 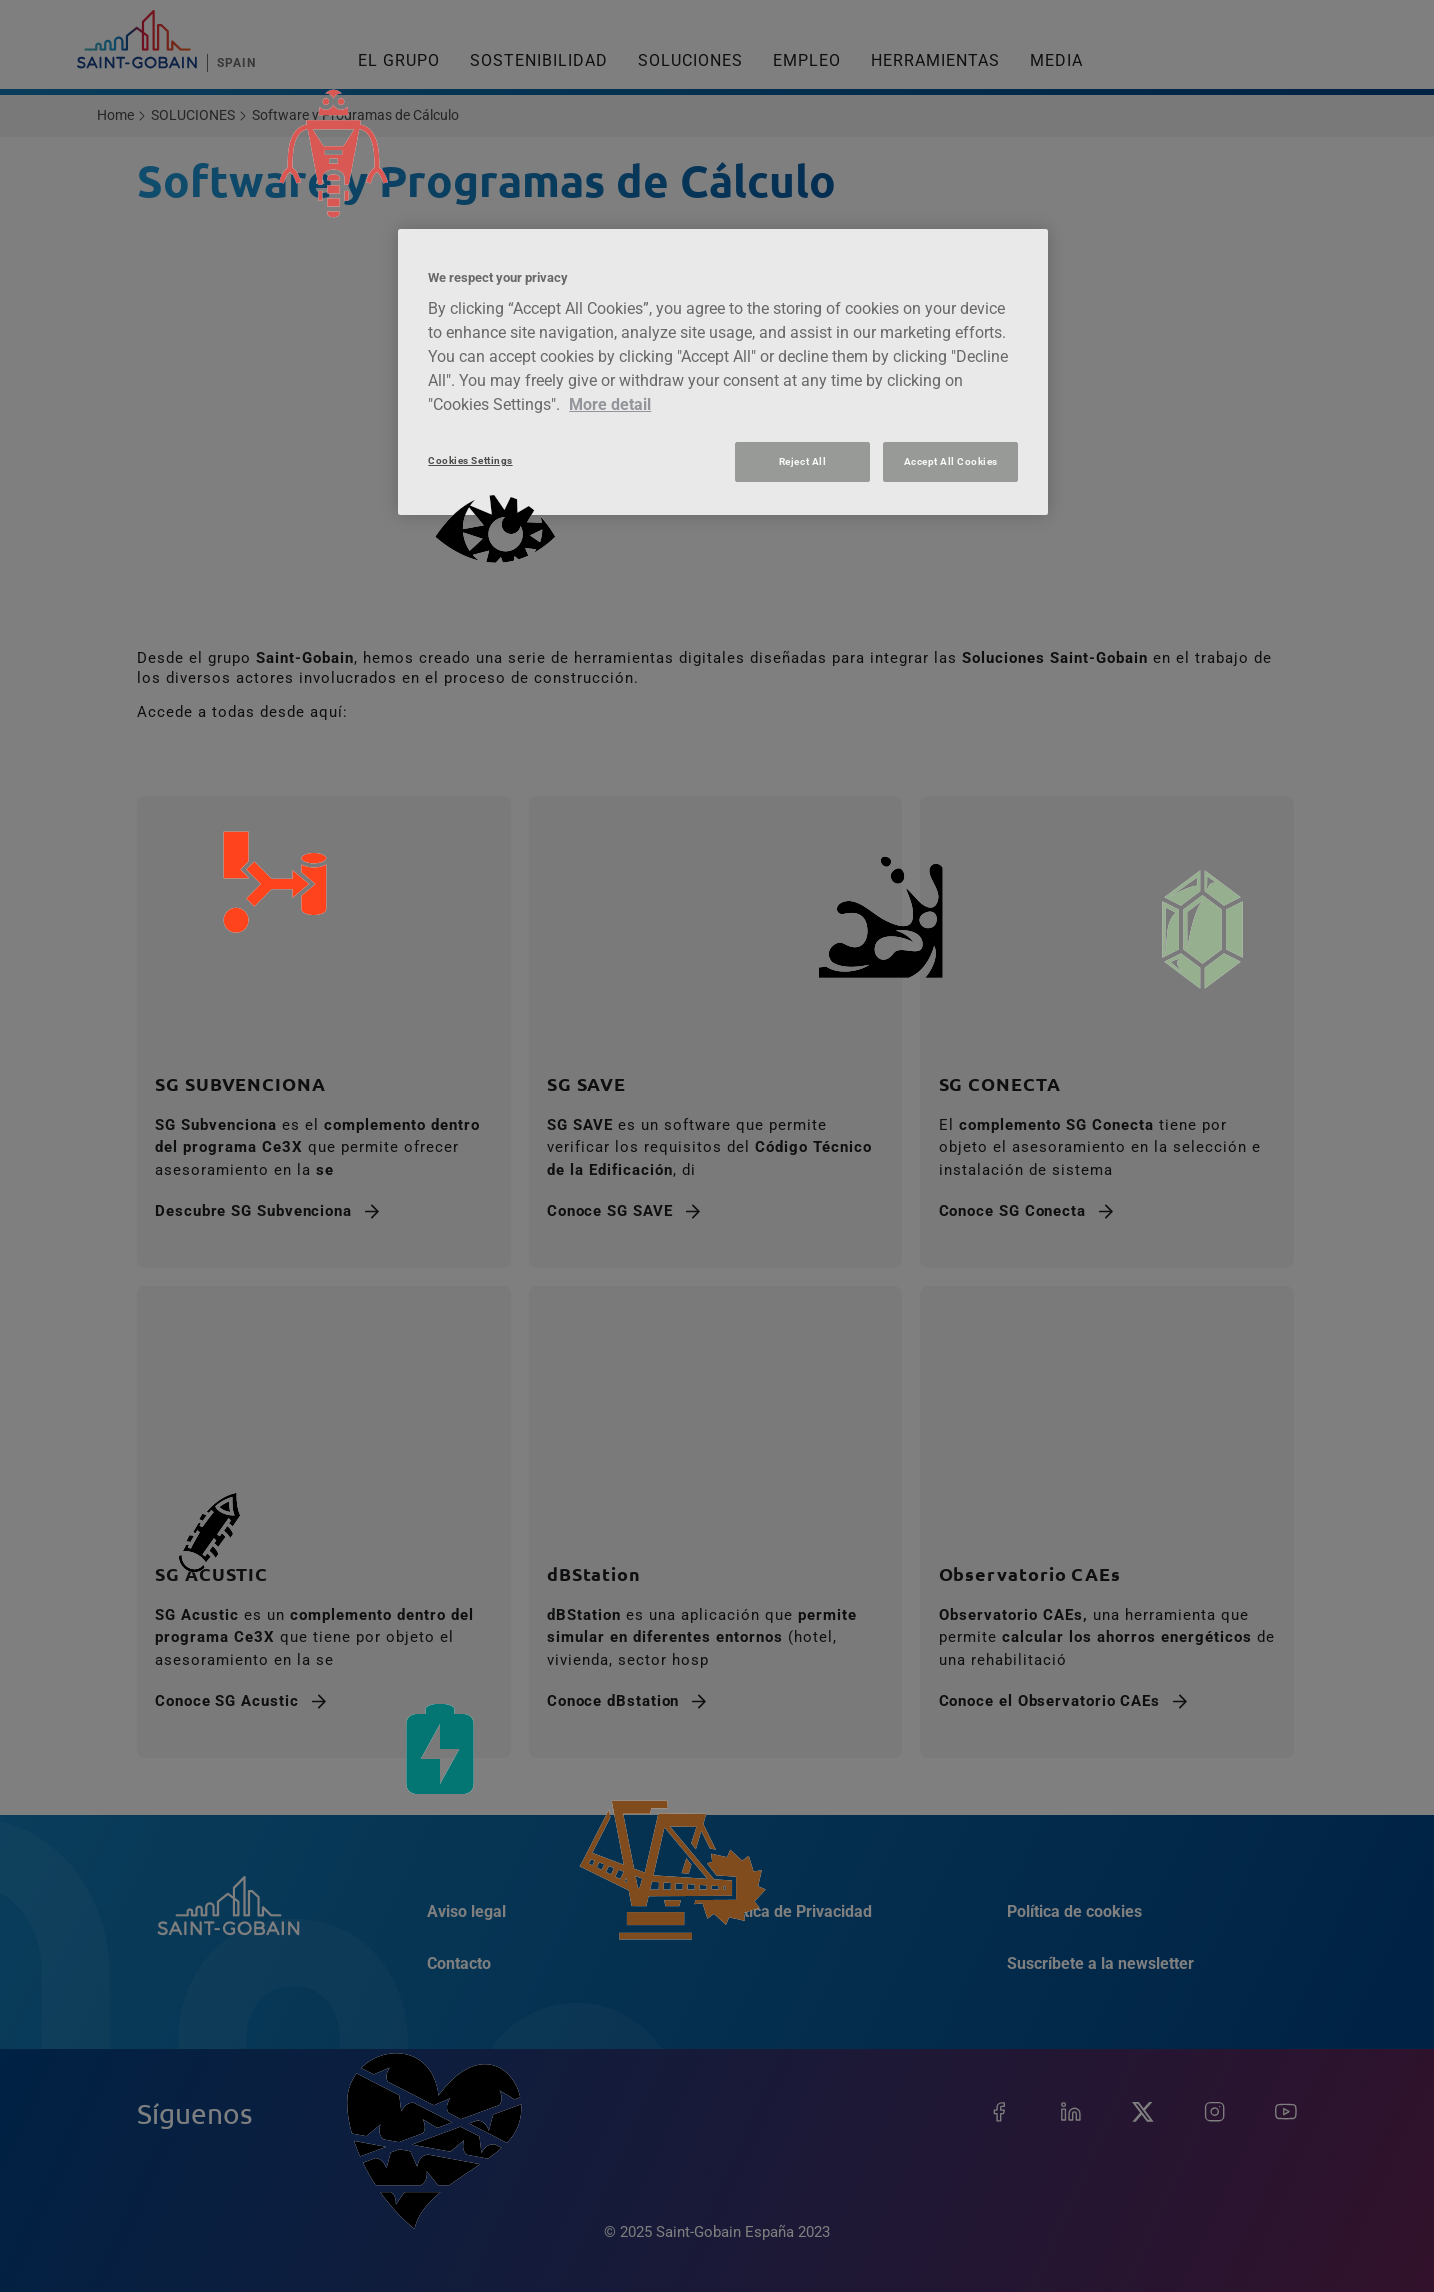 I want to click on view device battery status, so click(x=440, y=1749).